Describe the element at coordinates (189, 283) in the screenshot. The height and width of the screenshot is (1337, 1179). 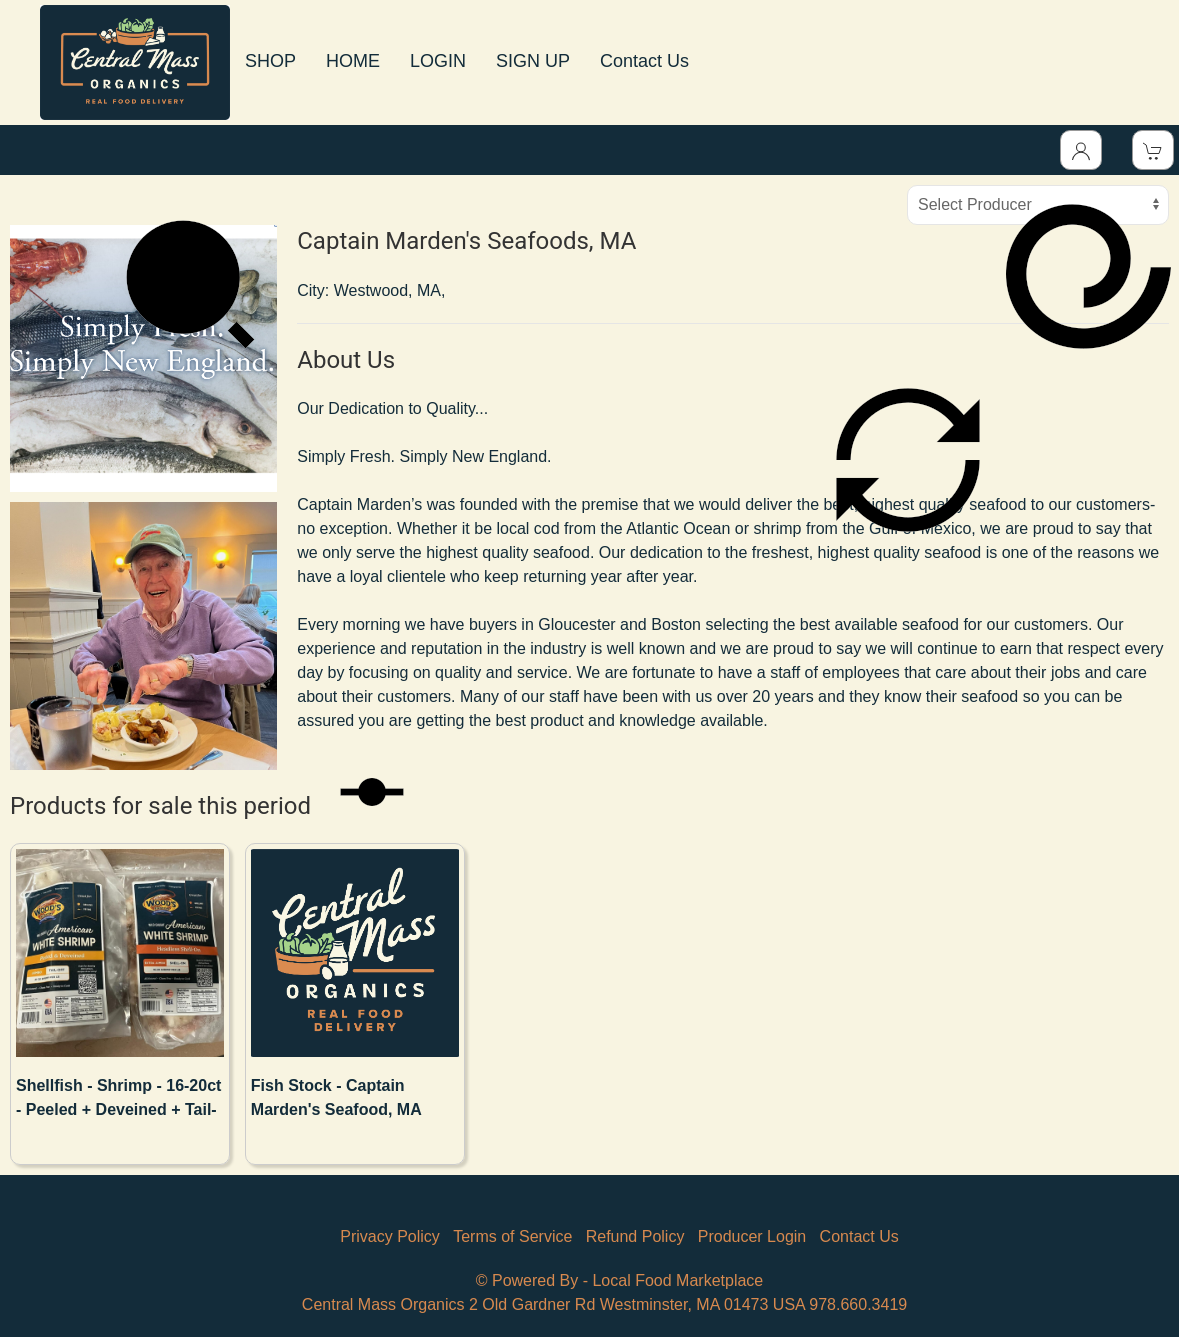
I see `search for content or items` at that location.